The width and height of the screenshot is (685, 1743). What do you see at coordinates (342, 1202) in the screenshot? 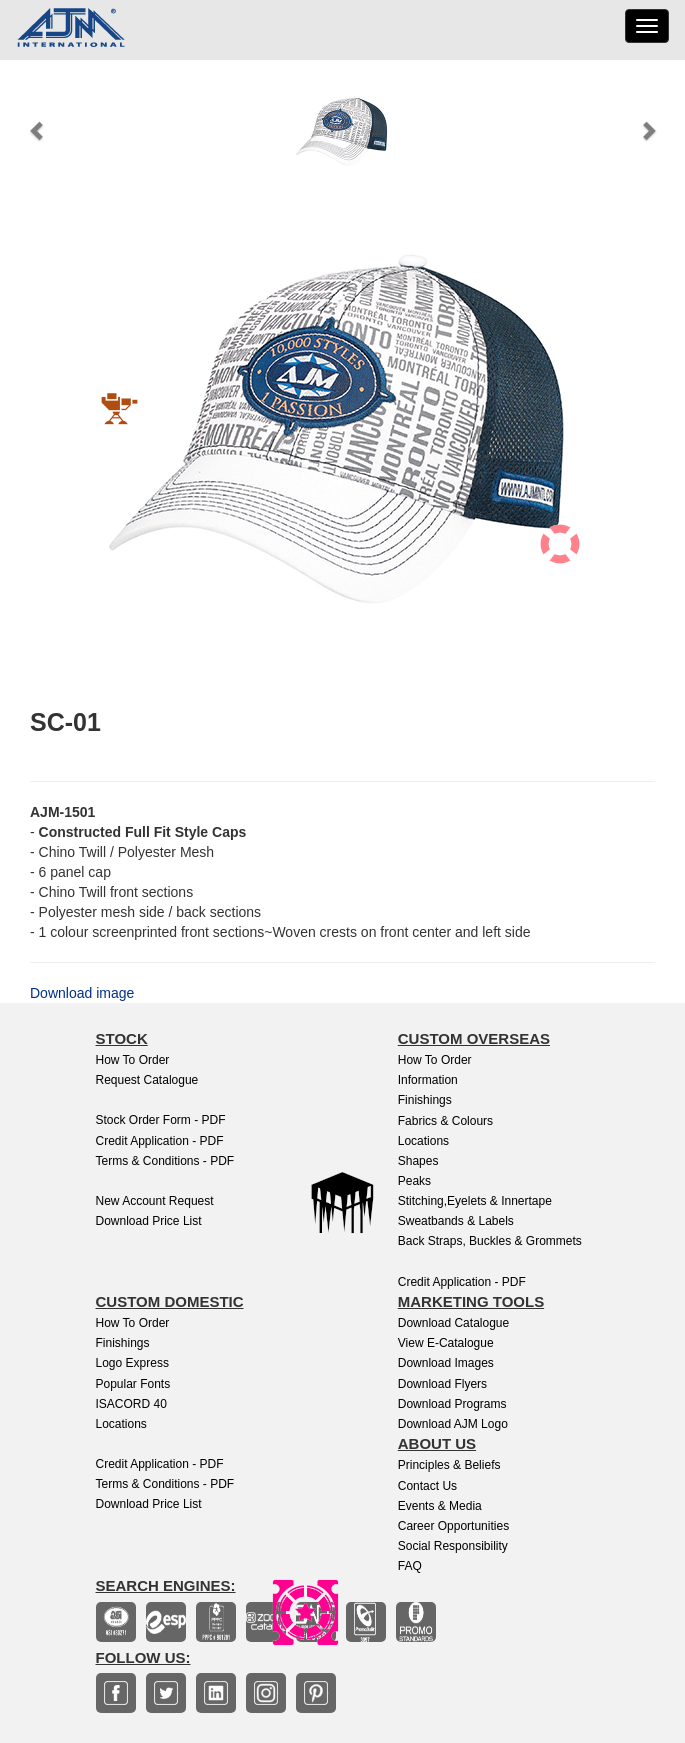
I see `indicates a frozen or locked item in gameplay` at bounding box center [342, 1202].